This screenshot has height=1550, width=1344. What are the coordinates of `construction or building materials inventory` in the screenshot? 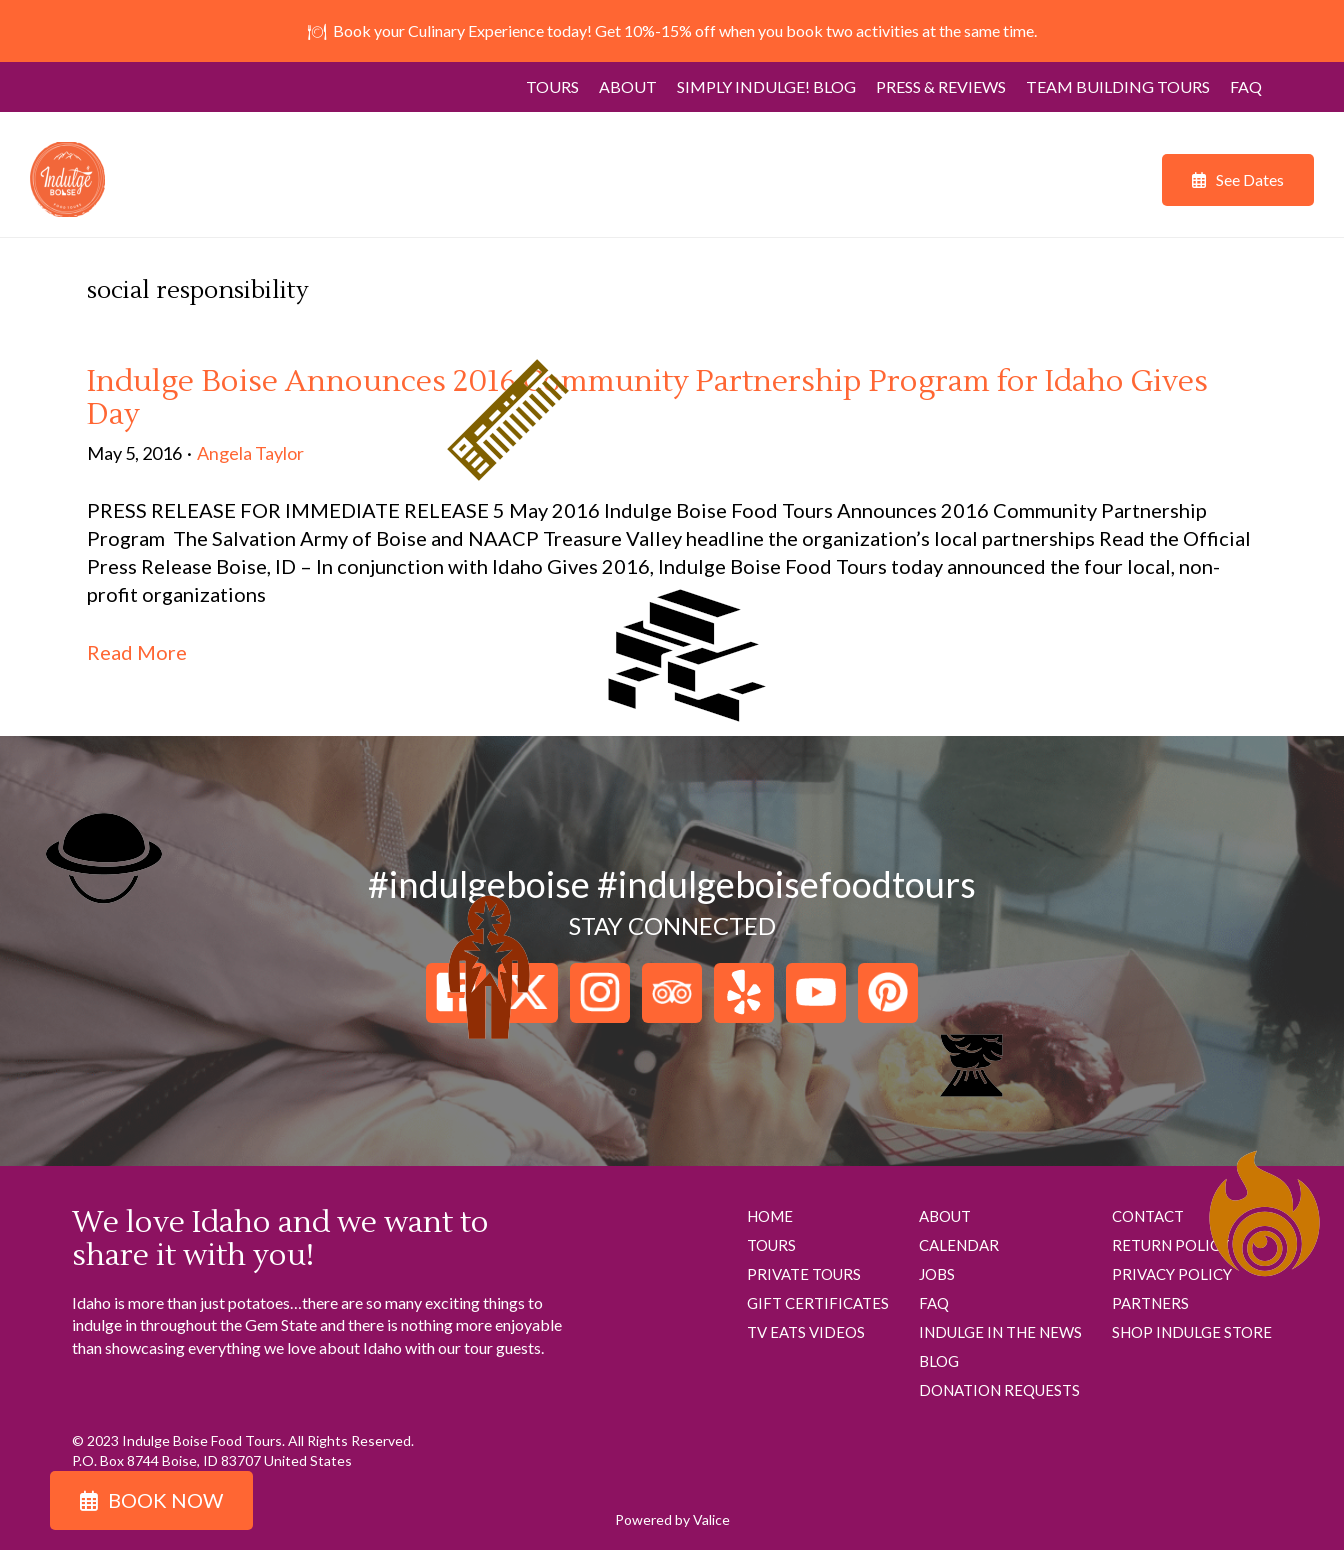 It's located at (688, 652).